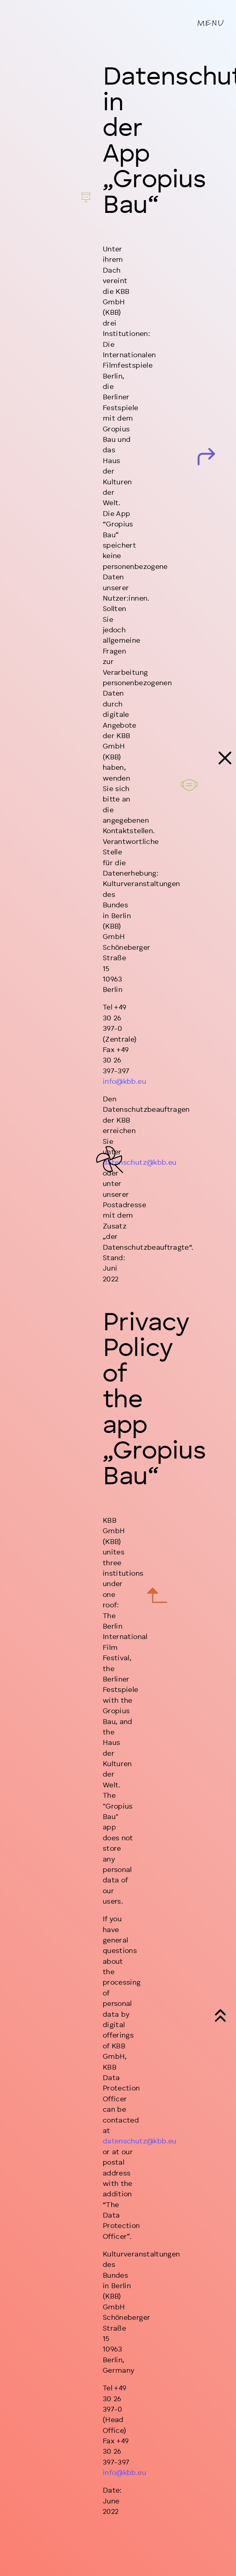 Image resolution: width=236 pixels, height=2576 pixels. What do you see at coordinates (189, 785) in the screenshot?
I see `indicates face mask required or health safety guidelines` at bounding box center [189, 785].